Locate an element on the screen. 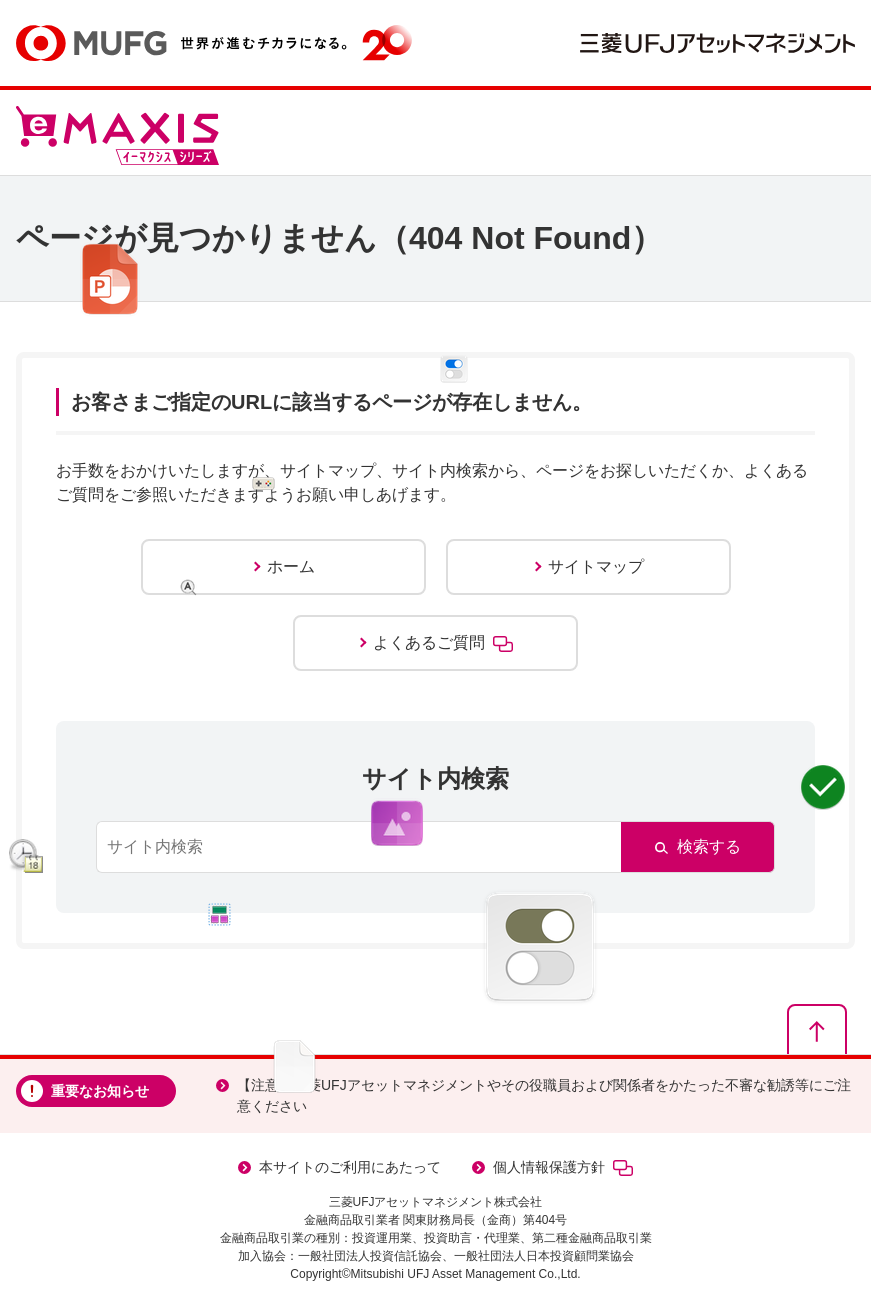 The height and width of the screenshot is (1308, 871). open system preferences or settings is located at coordinates (454, 369).